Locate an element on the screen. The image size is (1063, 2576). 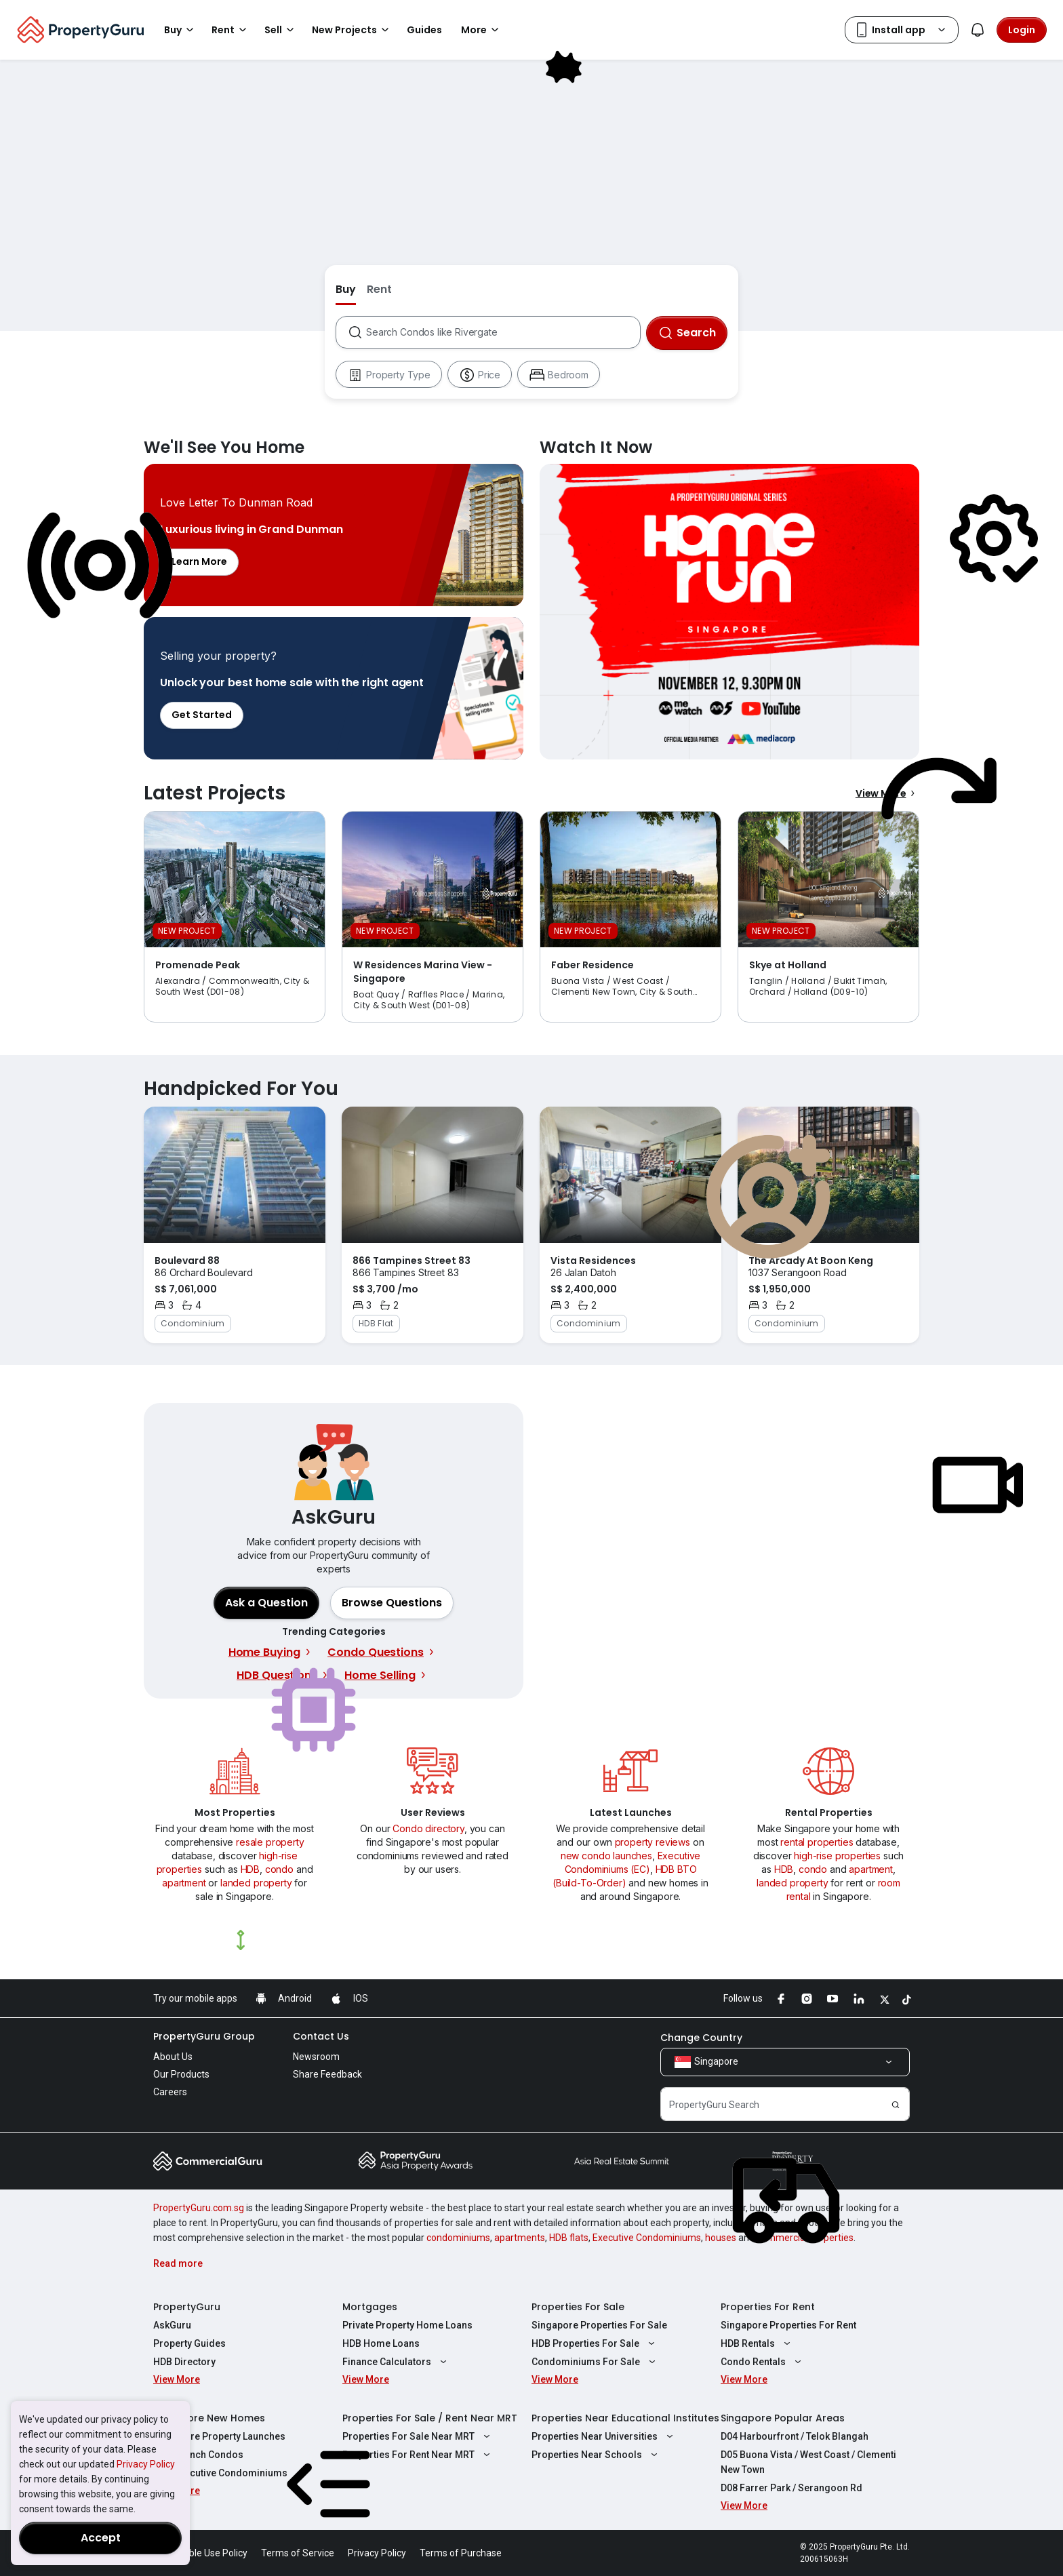
settings saved successfully is located at coordinates (994, 538).